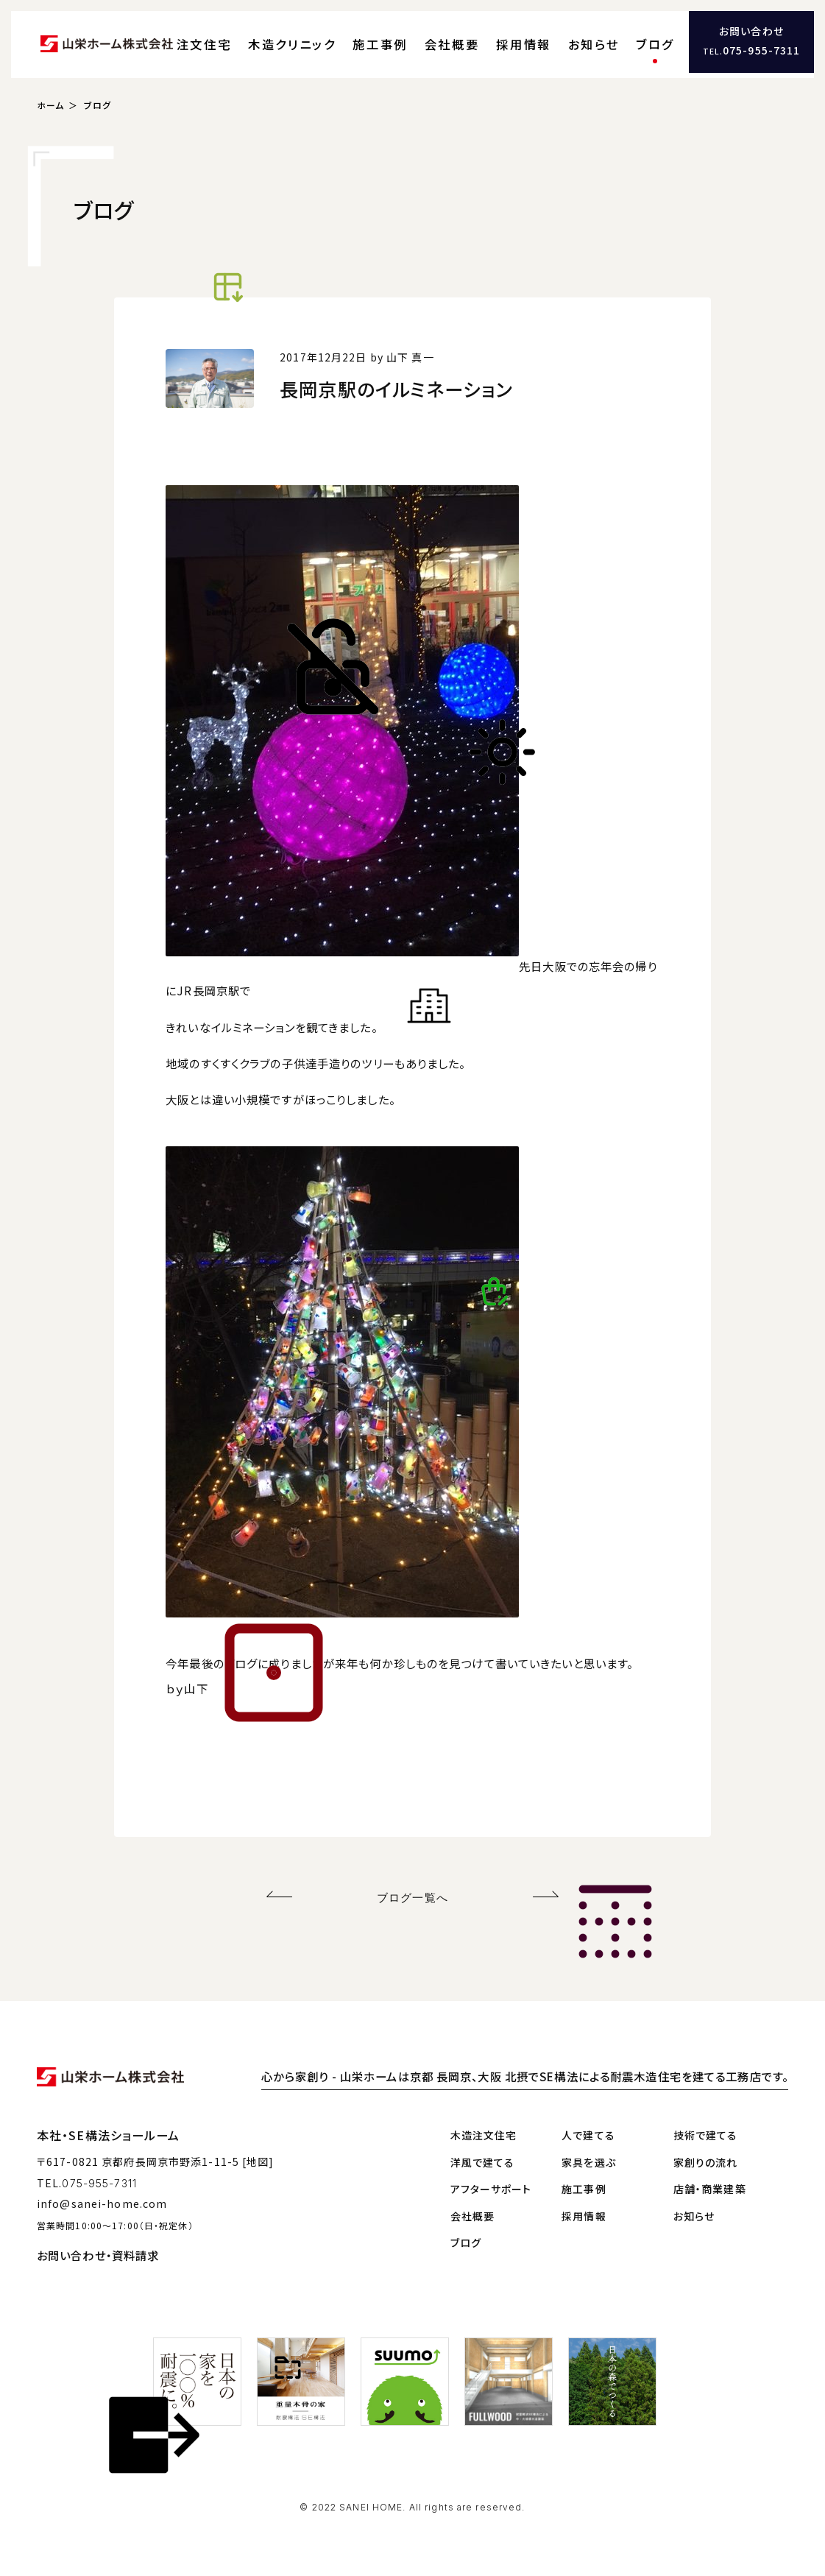 The width and height of the screenshot is (825, 2576). I want to click on apply border to top edge of cell or element, so click(615, 1922).